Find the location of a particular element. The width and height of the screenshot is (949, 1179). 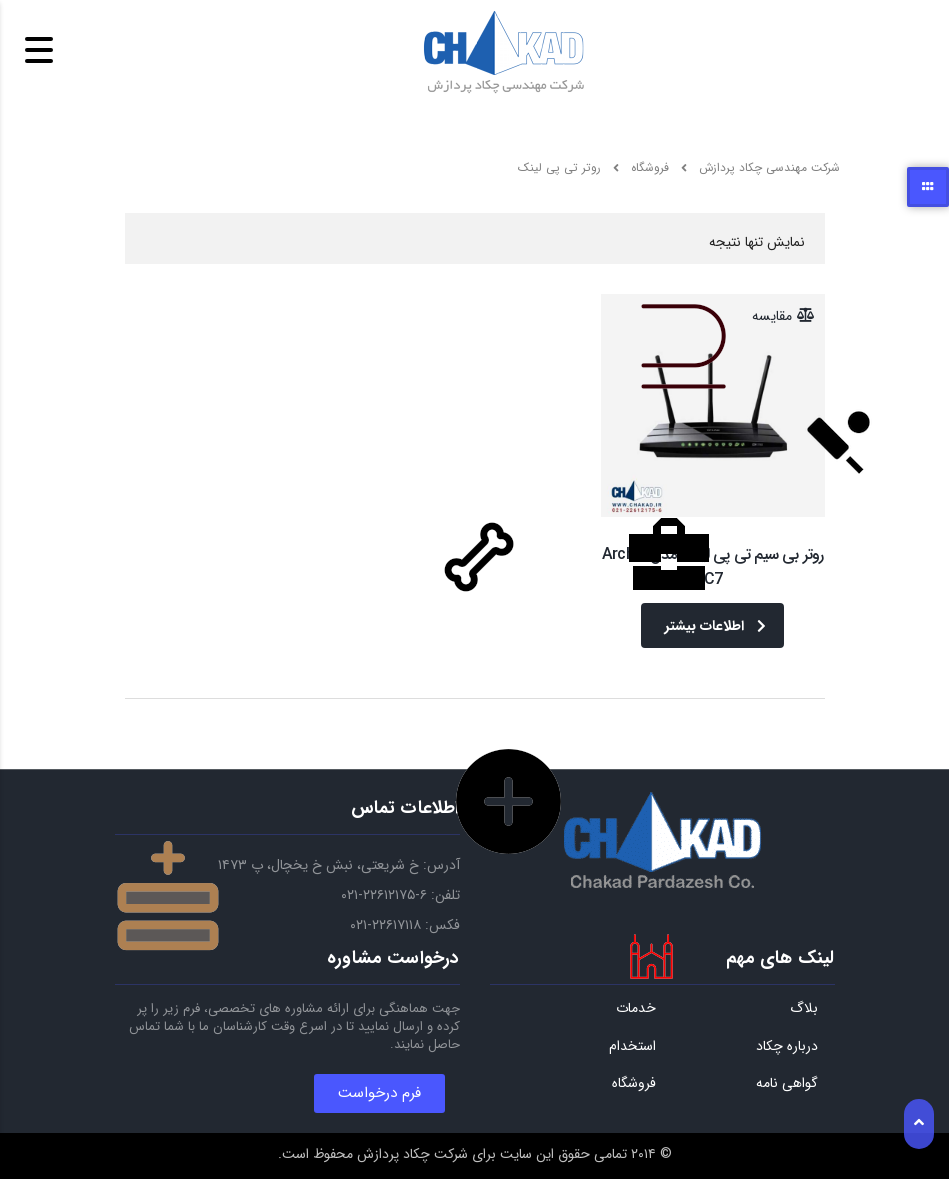

access work or business tools is located at coordinates (669, 554).